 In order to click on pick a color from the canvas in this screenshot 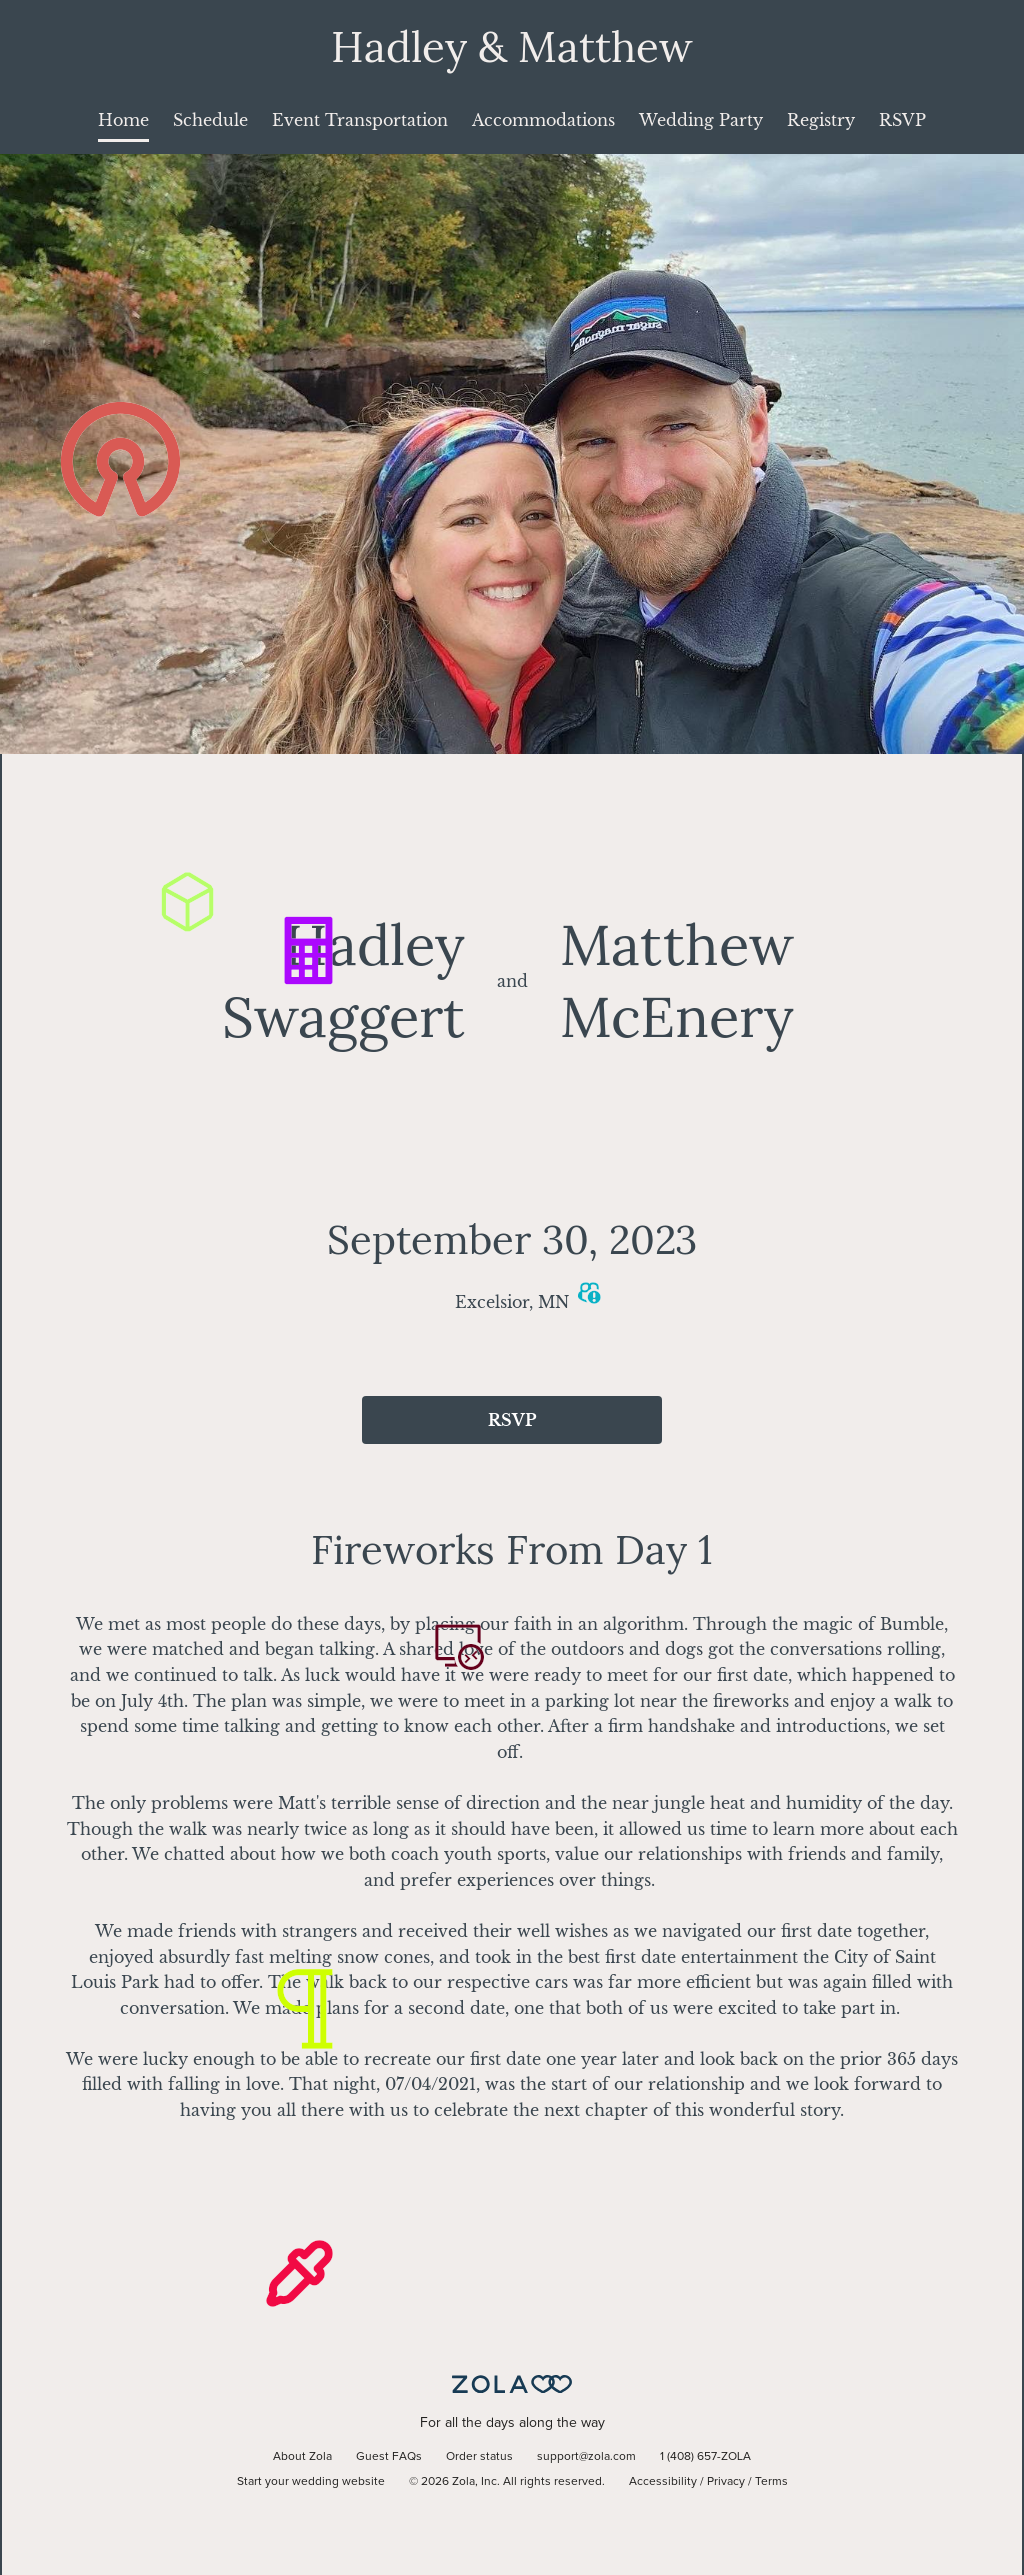, I will do `click(299, 2273)`.